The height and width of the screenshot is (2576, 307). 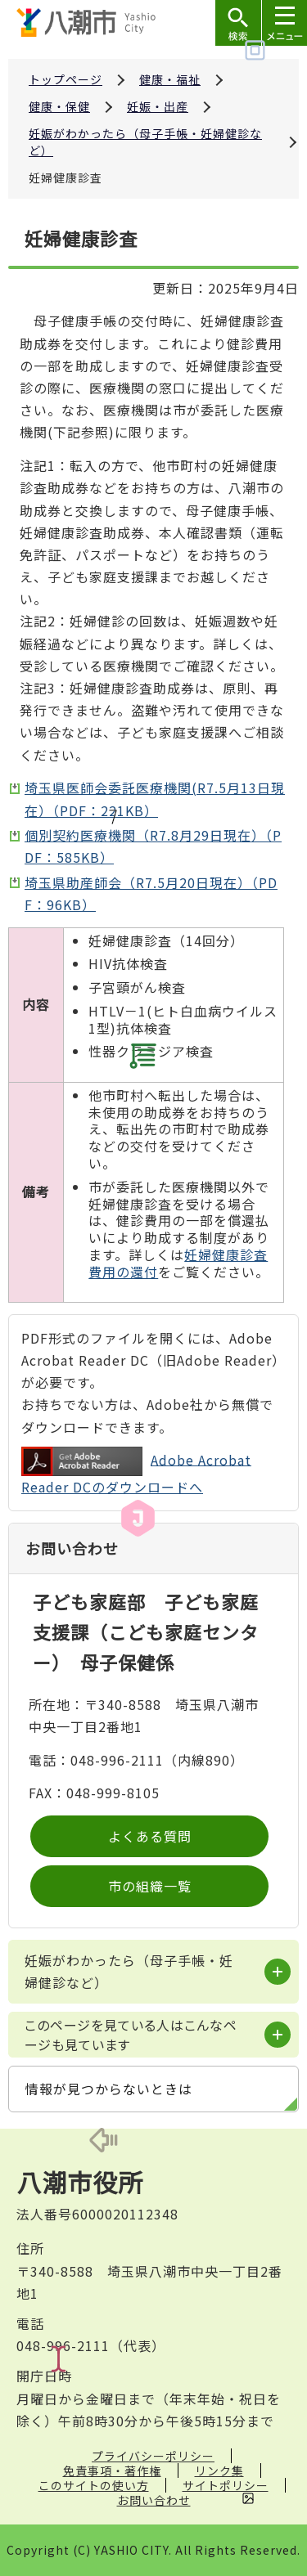 What do you see at coordinates (248, 2498) in the screenshot?
I see `view or open an image file` at bounding box center [248, 2498].